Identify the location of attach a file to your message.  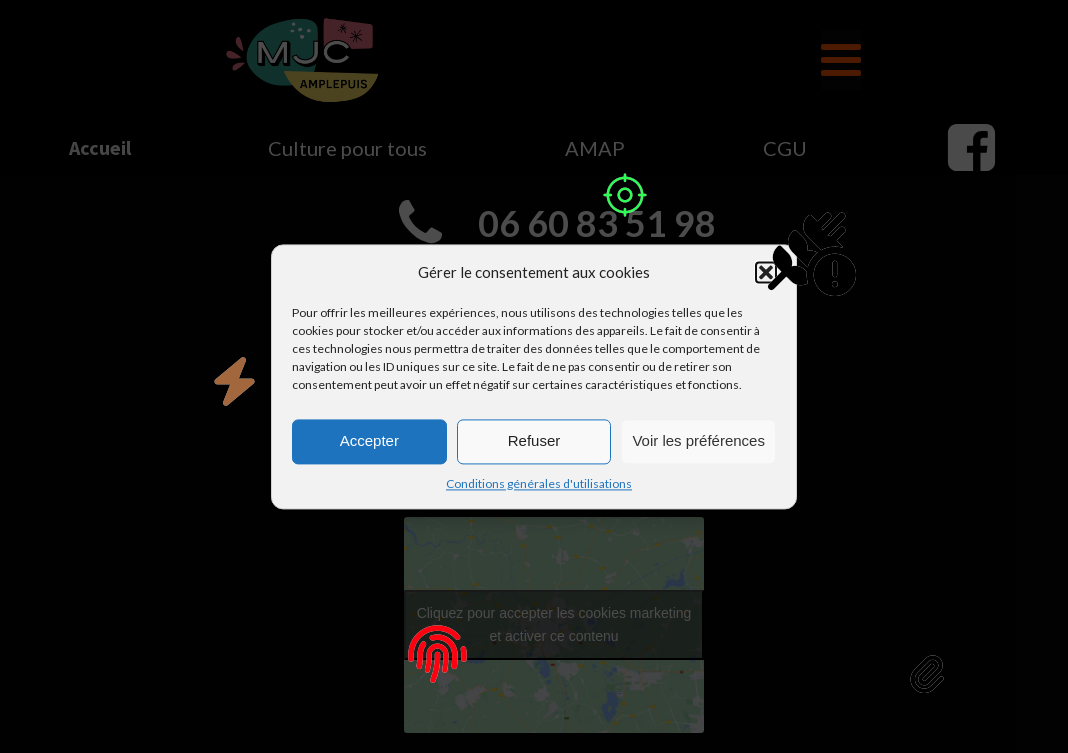
(928, 675).